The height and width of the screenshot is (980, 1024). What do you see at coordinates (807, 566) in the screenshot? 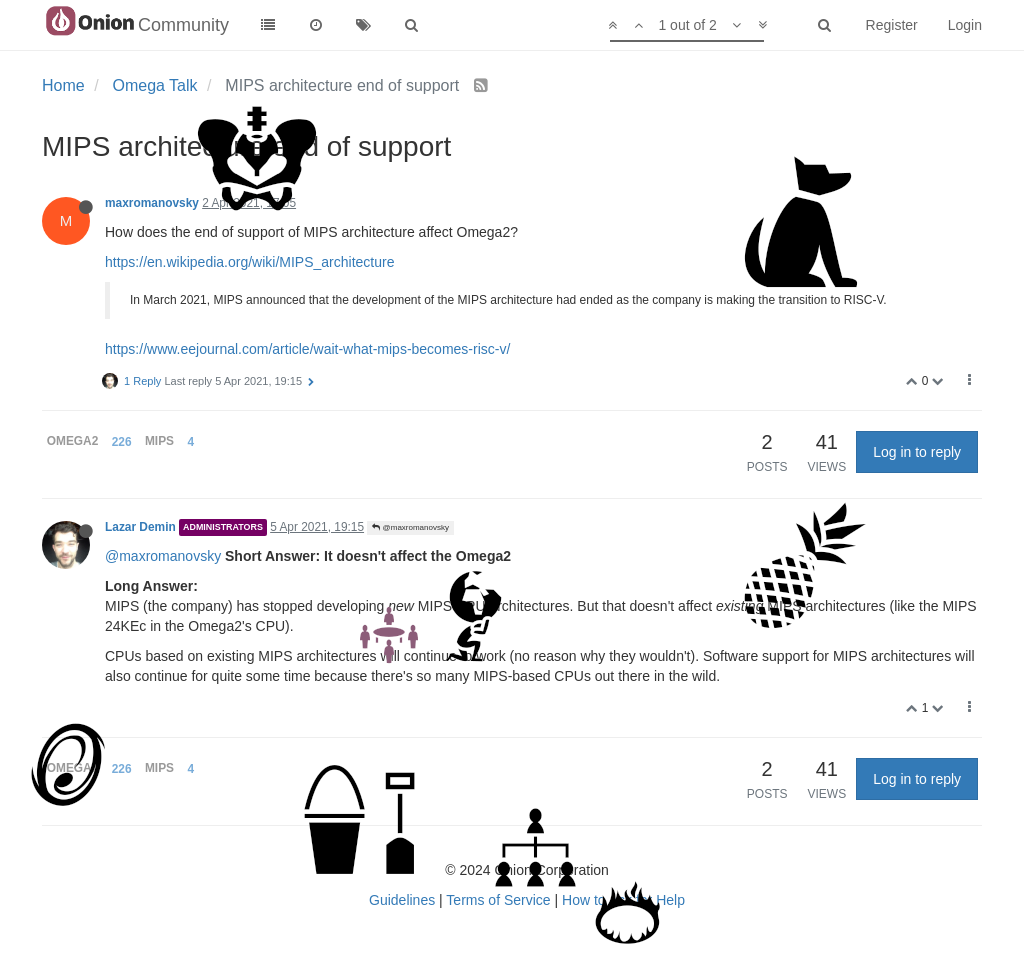
I see `tropical or exotic food category` at bounding box center [807, 566].